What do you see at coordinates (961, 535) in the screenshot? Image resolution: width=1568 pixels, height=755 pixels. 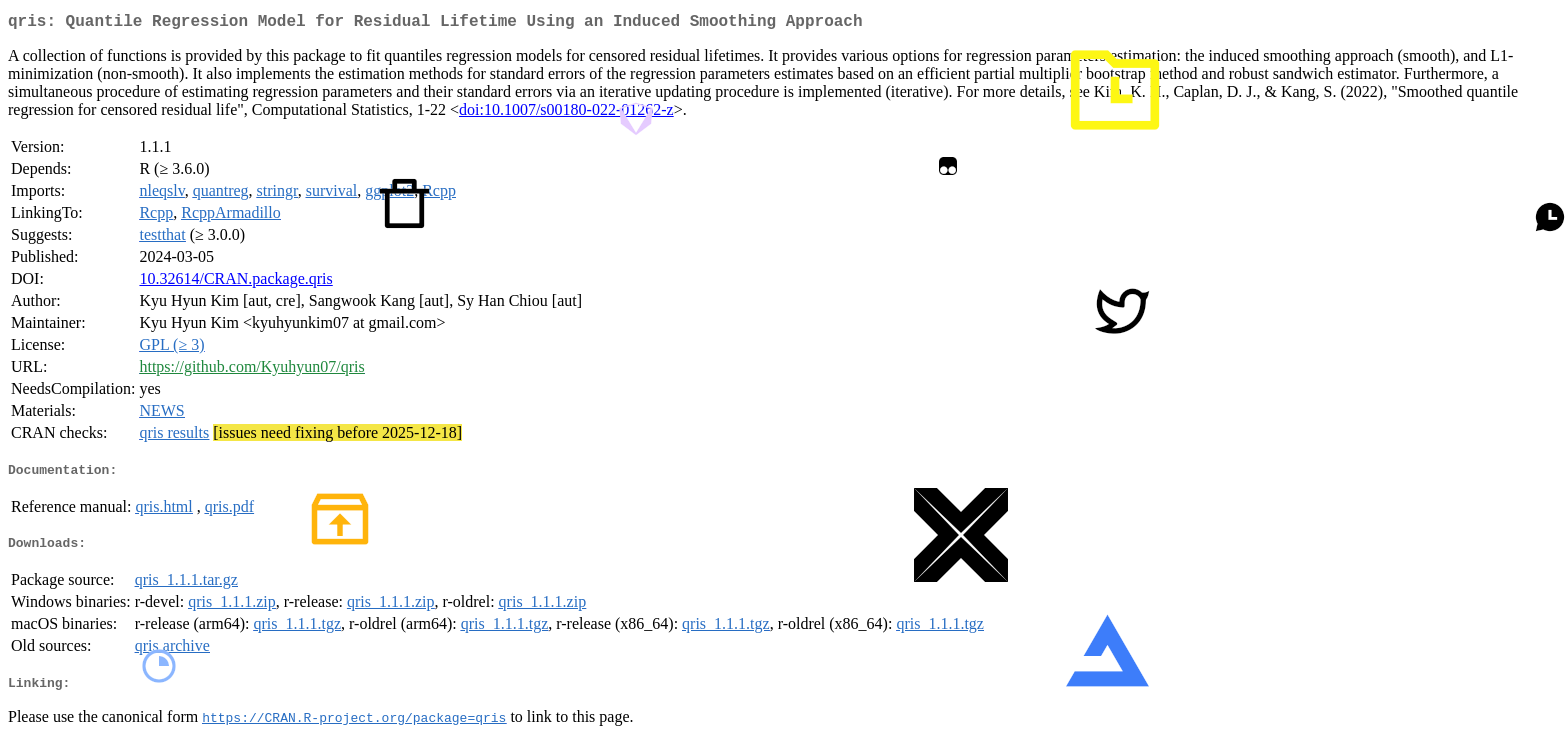 I see `visx data visualization library logo` at bounding box center [961, 535].